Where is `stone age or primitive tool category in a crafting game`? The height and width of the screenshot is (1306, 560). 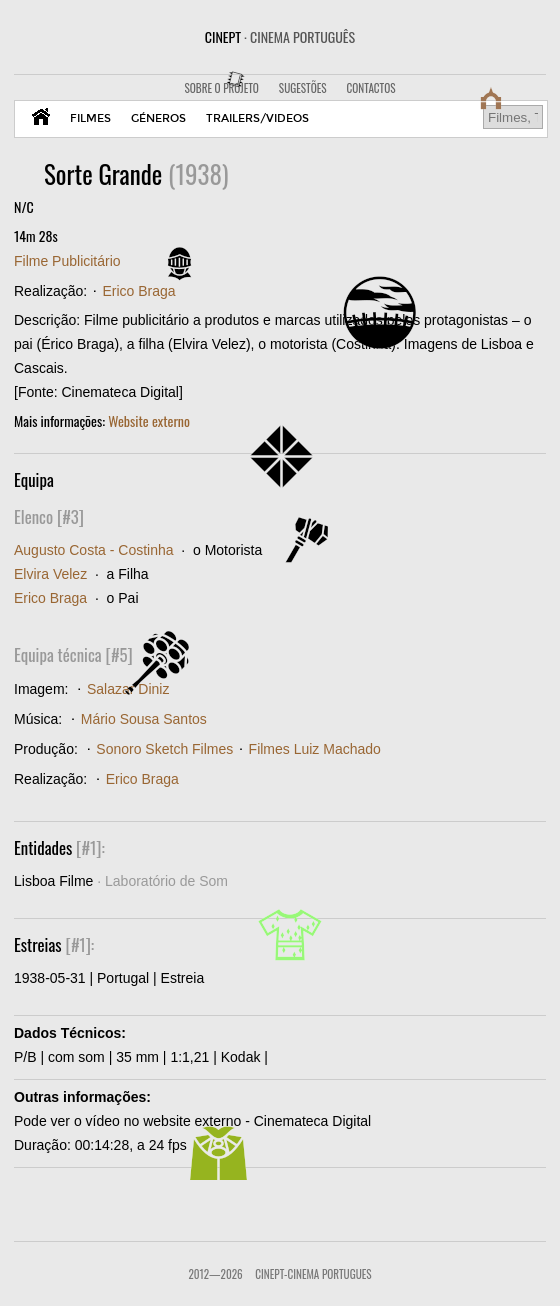 stone age or primitive tool category in a crafting game is located at coordinates (307, 539).